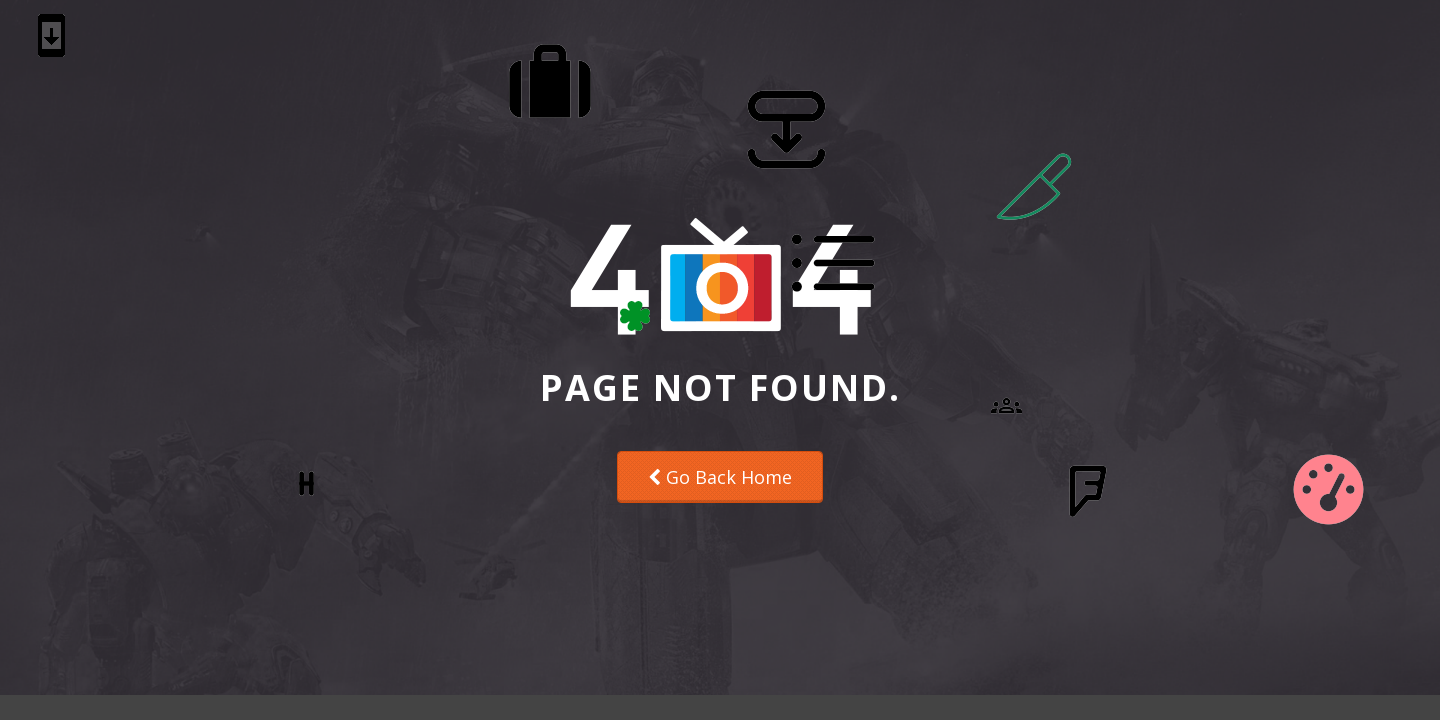 The height and width of the screenshot is (720, 1440). What do you see at coordinates (306, 483) in the screenshot?
I see `indicates H or HSPA mobile network connection` at bounding box center [306, 483].